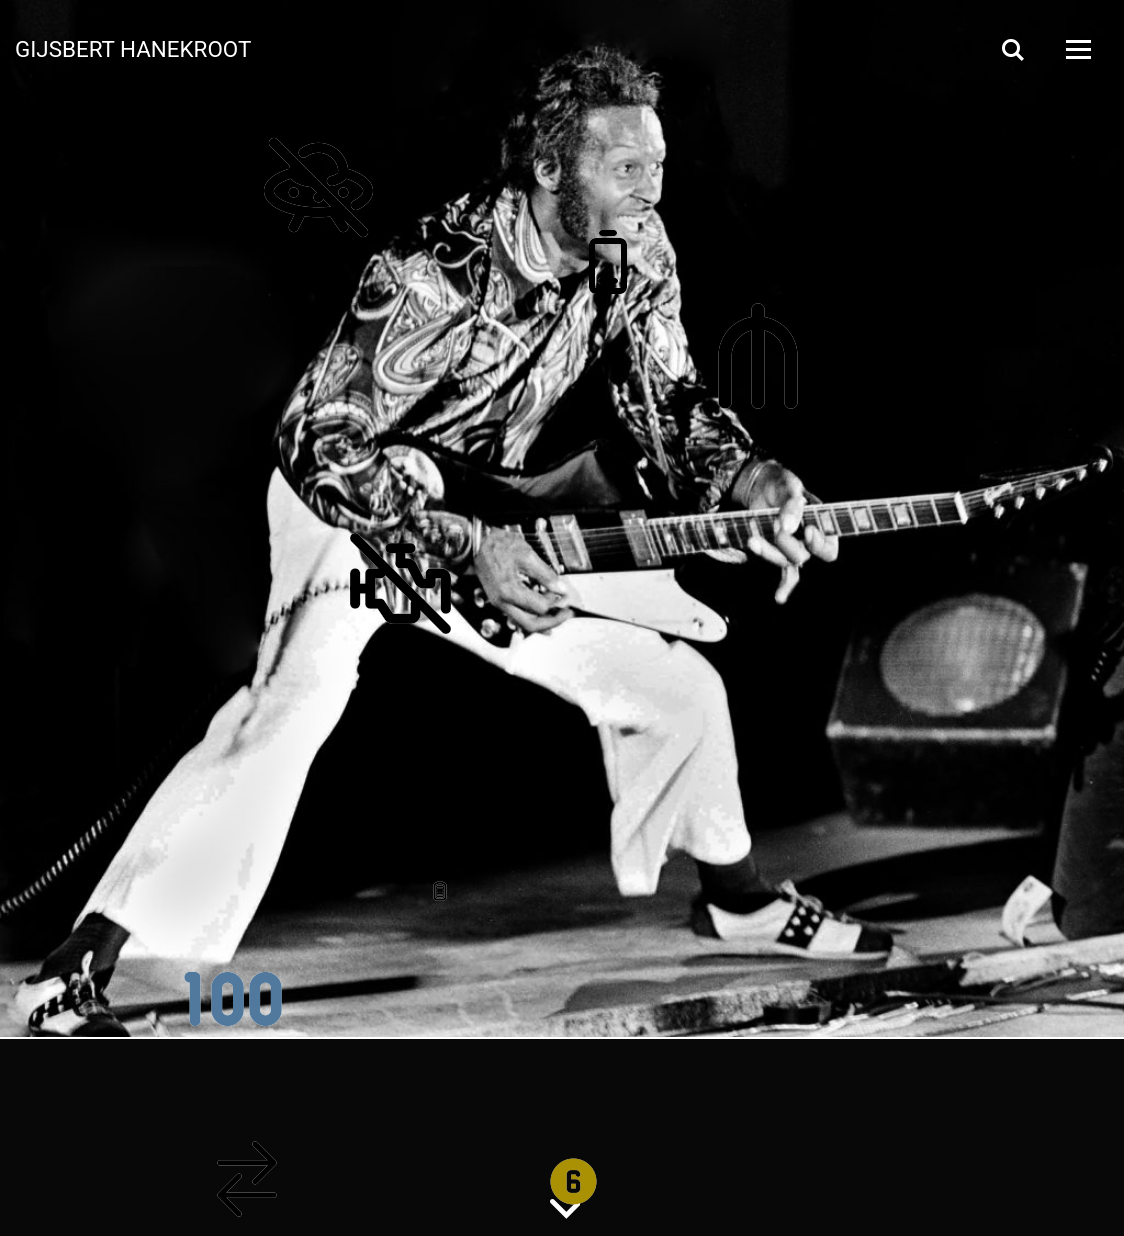 This screenshot has width=1124, height=1236. What do you see at coordinates (440, 891) in the screenshot?
I see `indicates high battery level` at bounding box center [440, 891].